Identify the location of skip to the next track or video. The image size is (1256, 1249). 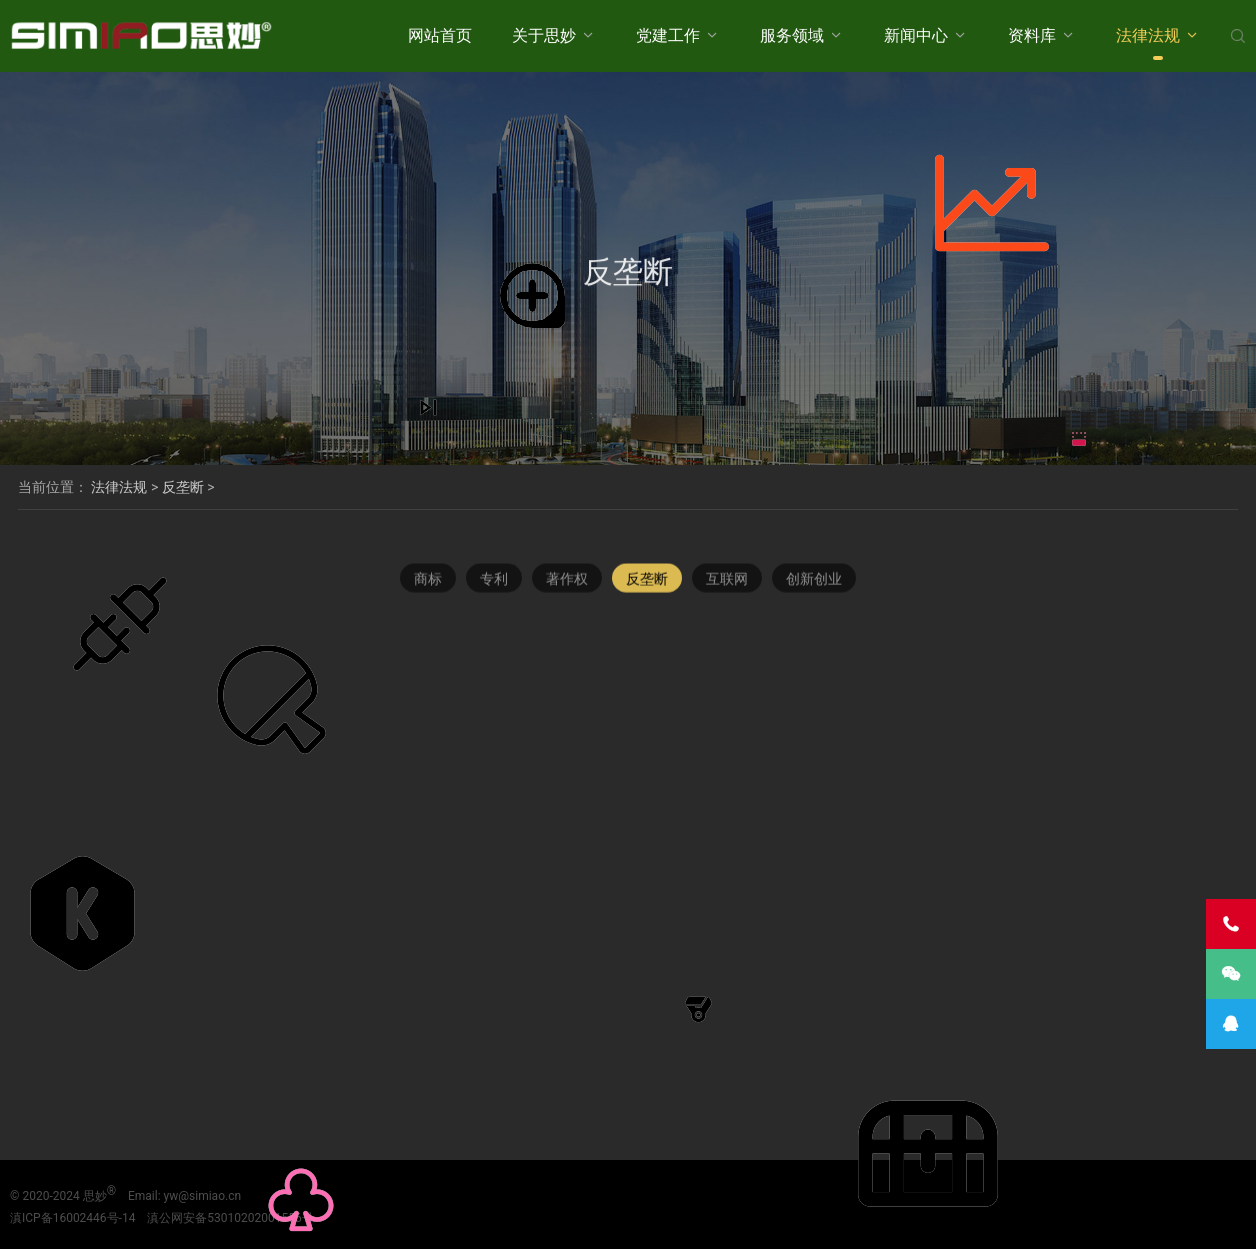
(428, 407).